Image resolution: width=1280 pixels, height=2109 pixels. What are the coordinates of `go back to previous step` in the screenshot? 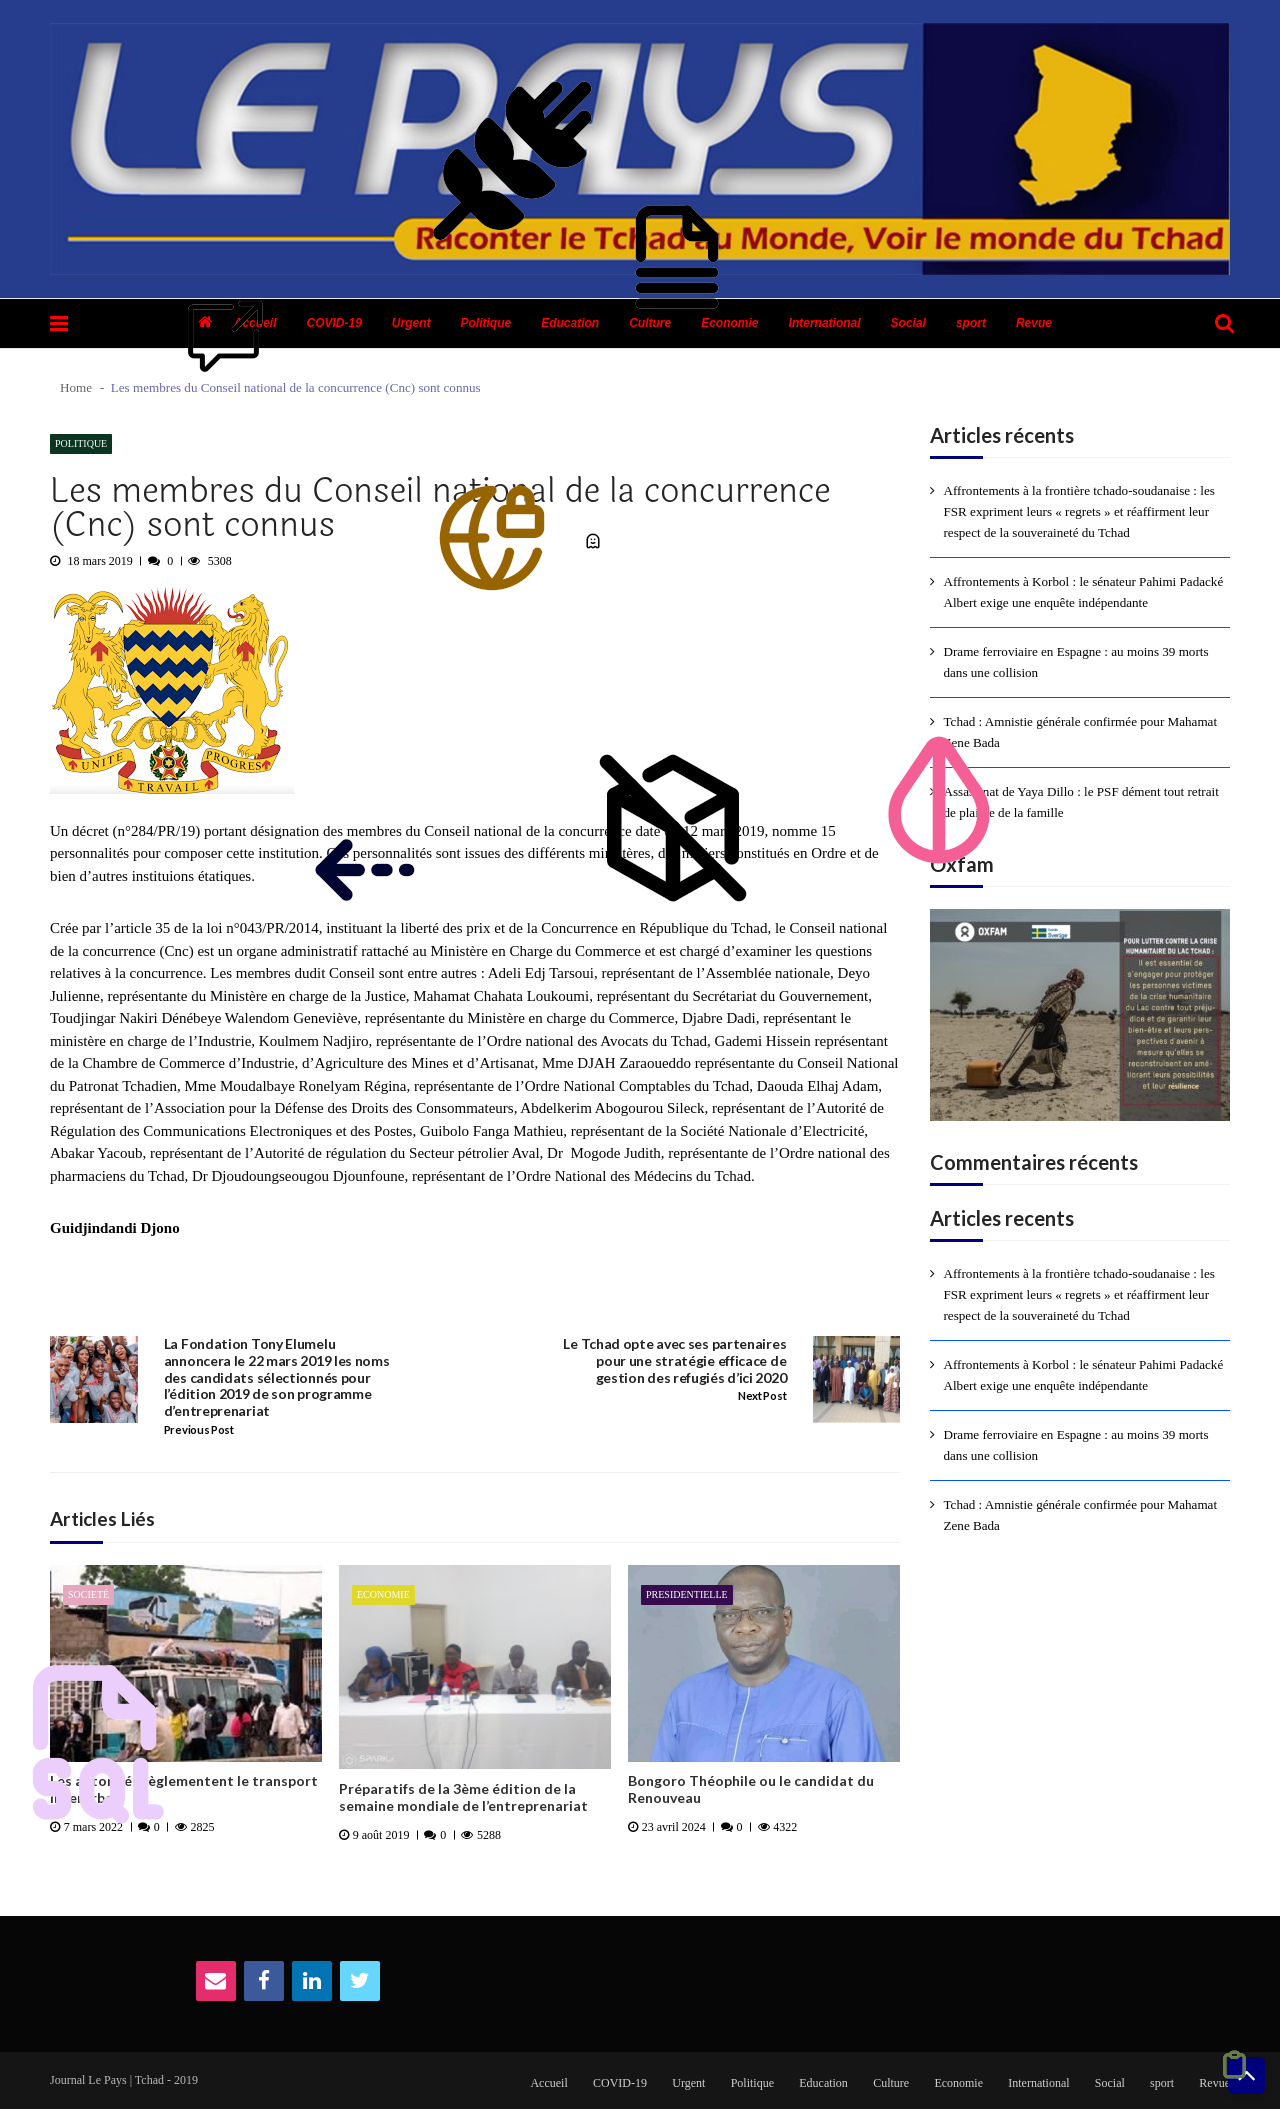 It's located at (365, 870).